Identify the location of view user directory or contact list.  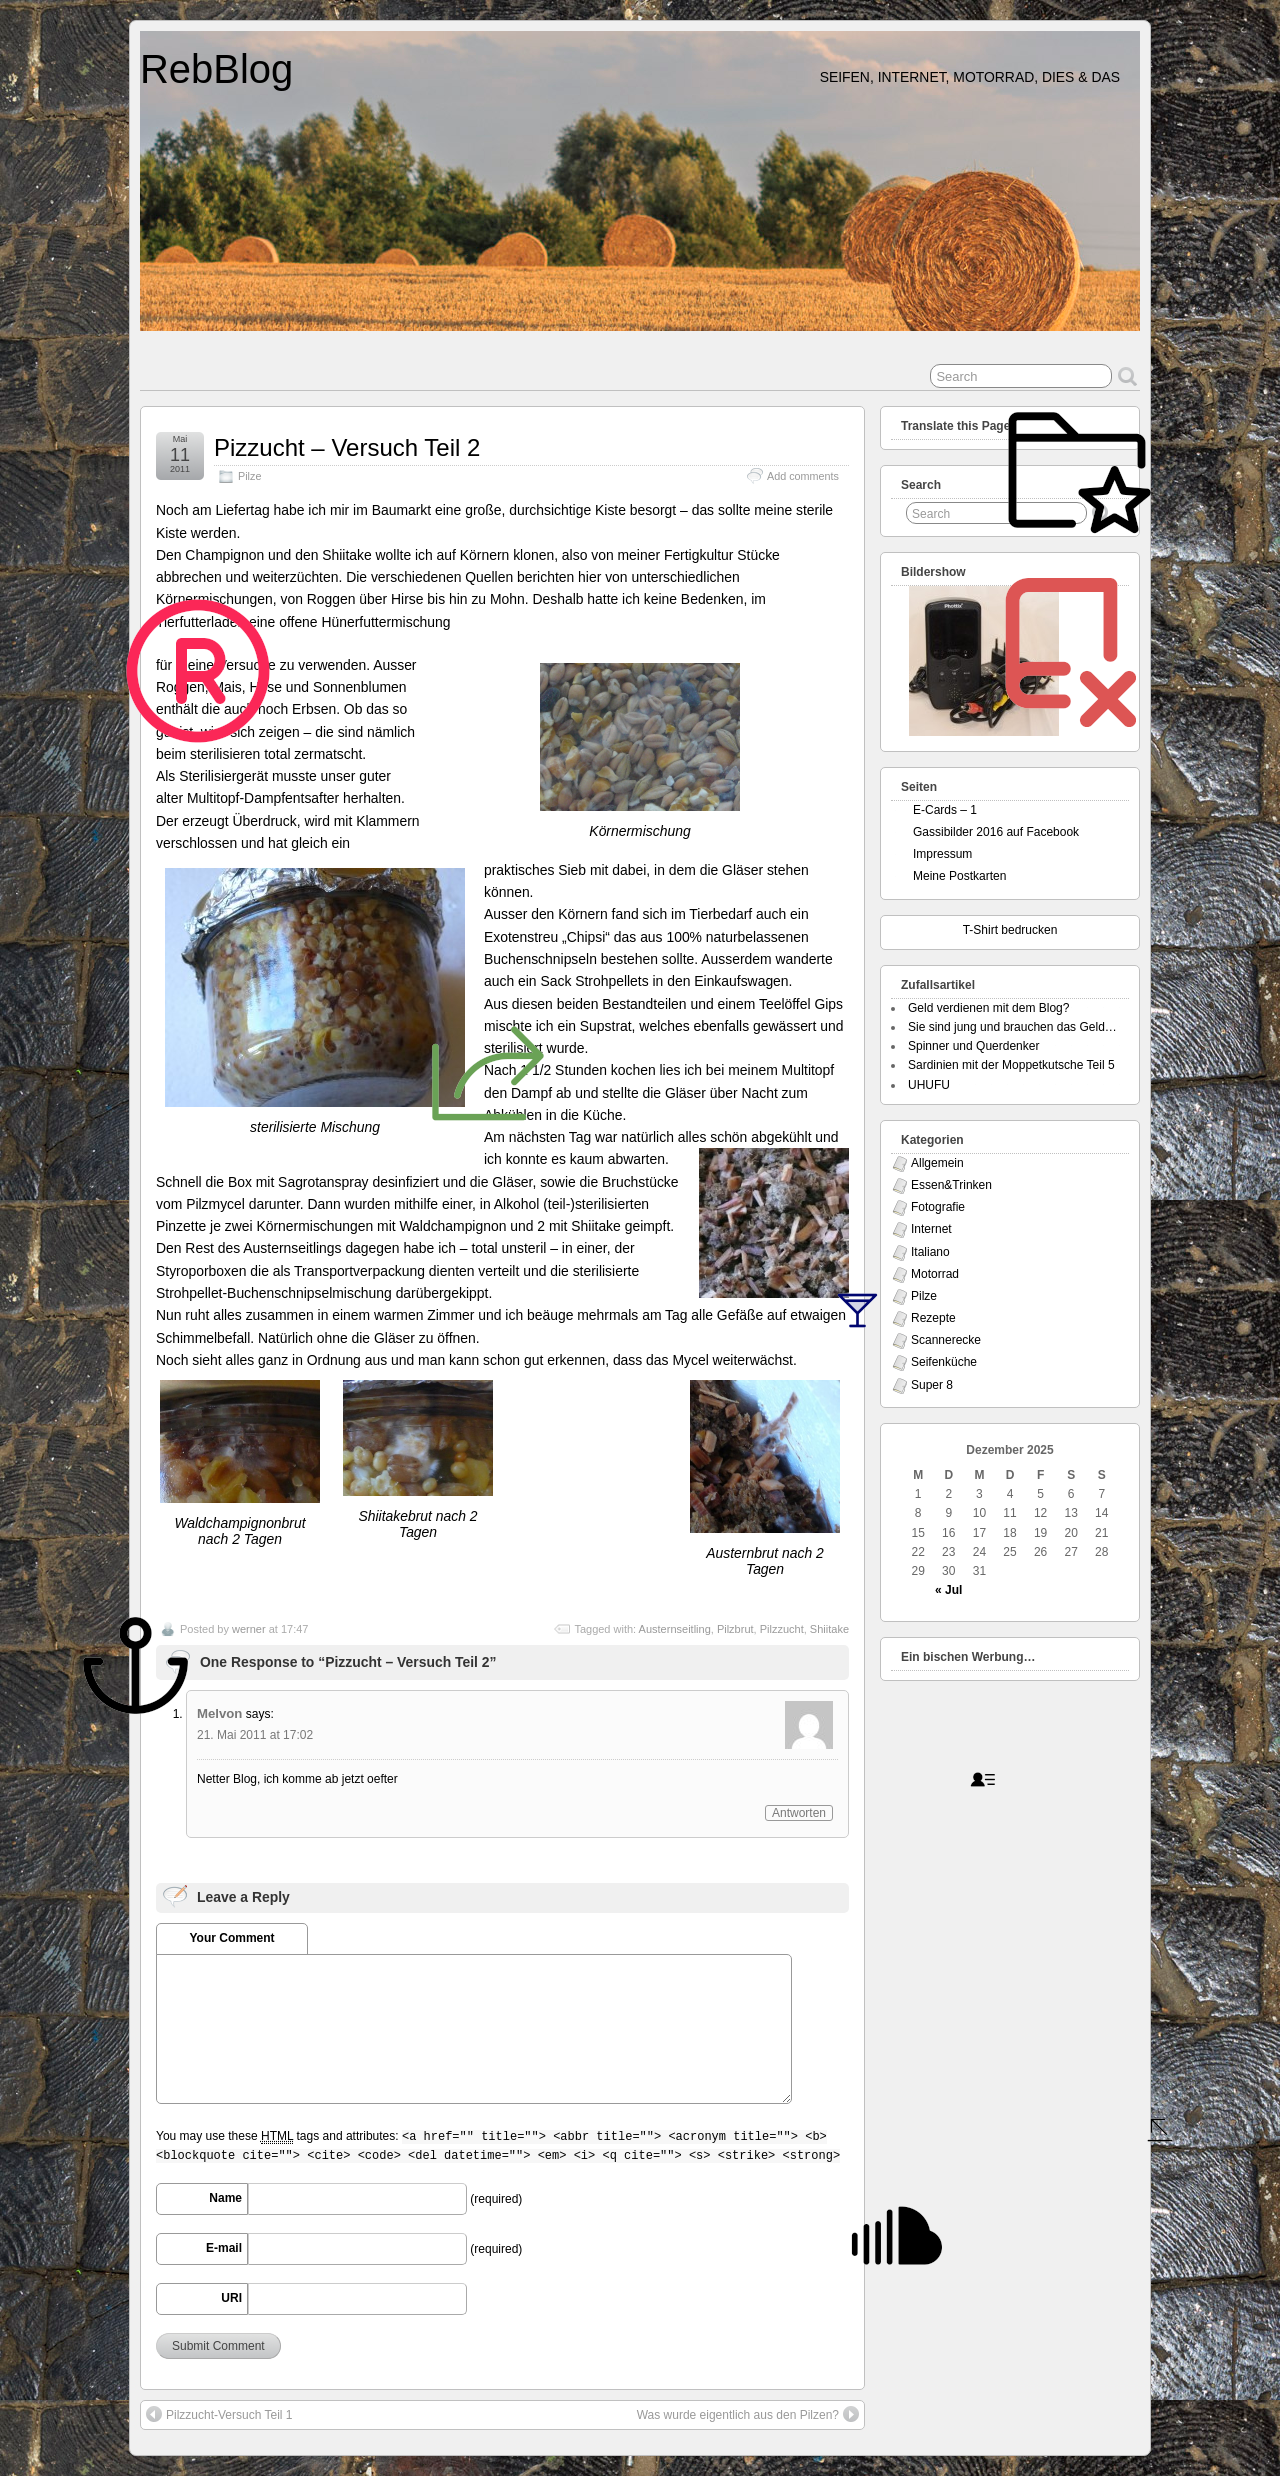
(982, 1779).